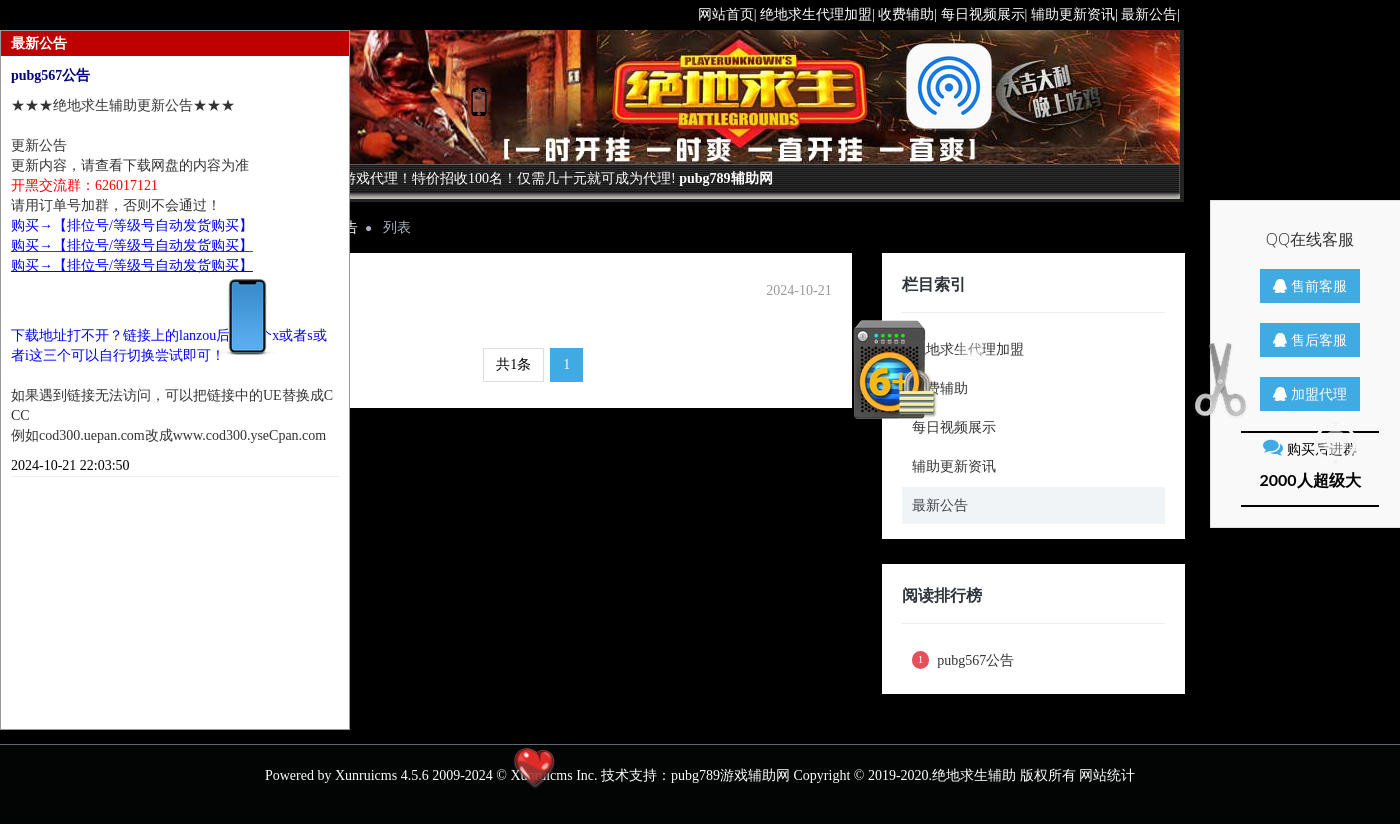 This screenshot has height=824, width=1400. What do you see at coordinates (889, 369) in the screenshot?
I see `locked RAID 6+ storage array` at bounding box center [889, 369].